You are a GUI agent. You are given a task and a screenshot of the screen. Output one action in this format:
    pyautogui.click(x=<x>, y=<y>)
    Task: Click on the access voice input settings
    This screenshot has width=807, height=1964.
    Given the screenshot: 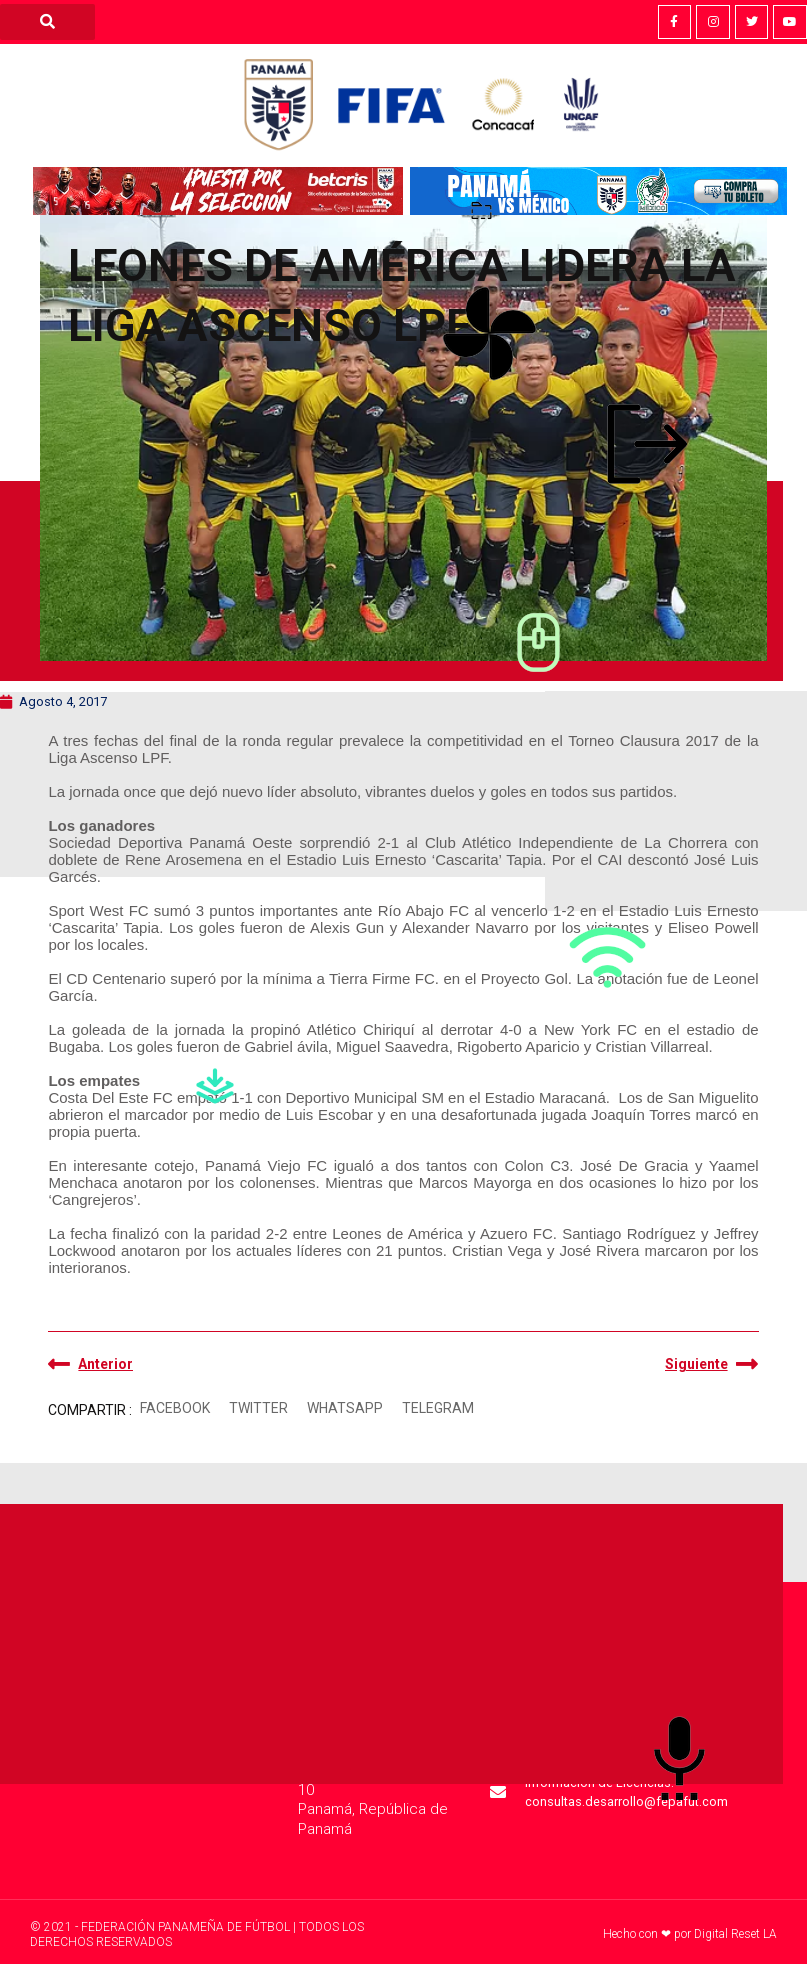 What is the action you would take?
    pyautogui.click(x=679, y=1756)
    